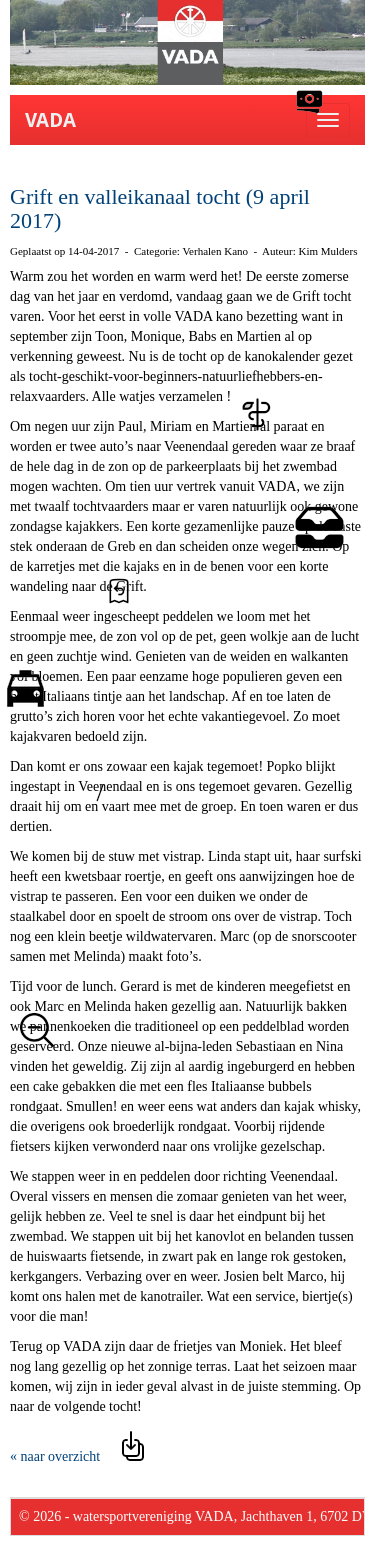  Describe the element at coordinates (100, 793) in the screenshot. I see `indicates a disabled or unavailable feature` at that location.